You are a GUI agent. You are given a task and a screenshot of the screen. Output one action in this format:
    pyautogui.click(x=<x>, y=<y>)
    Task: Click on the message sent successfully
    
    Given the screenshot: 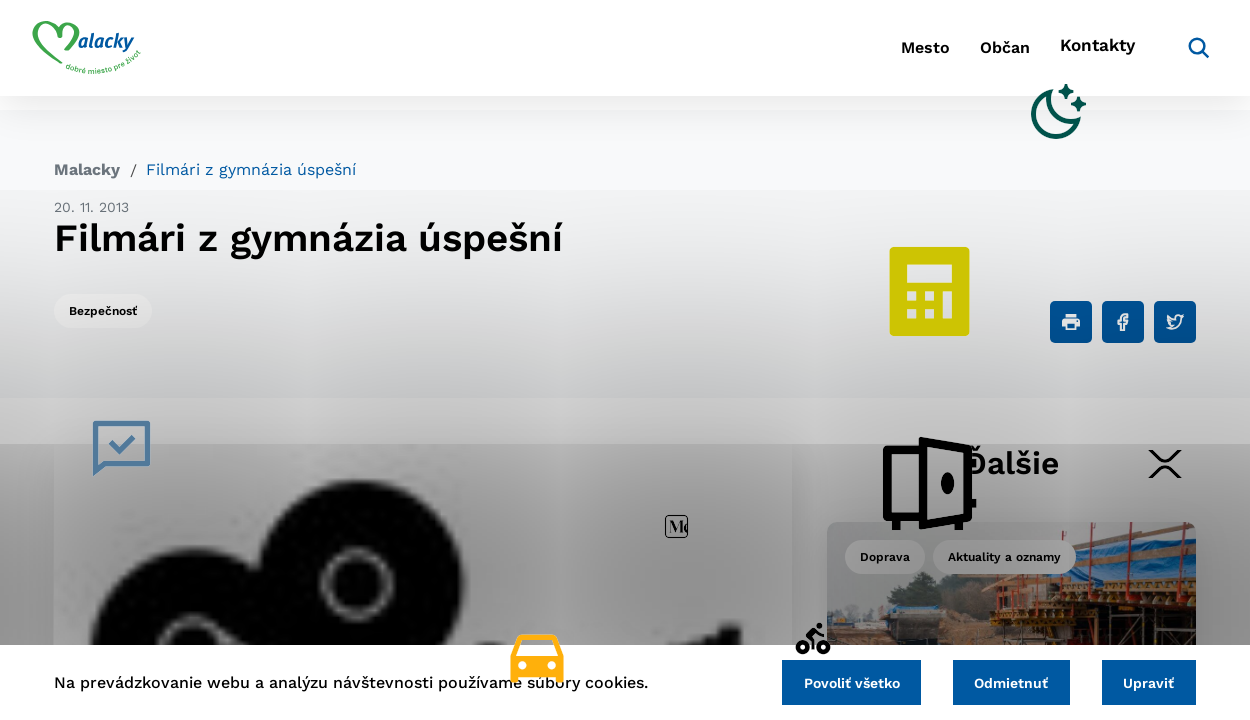 What is the action you would take?
    pyautogui.click(x=121, y=446)
    